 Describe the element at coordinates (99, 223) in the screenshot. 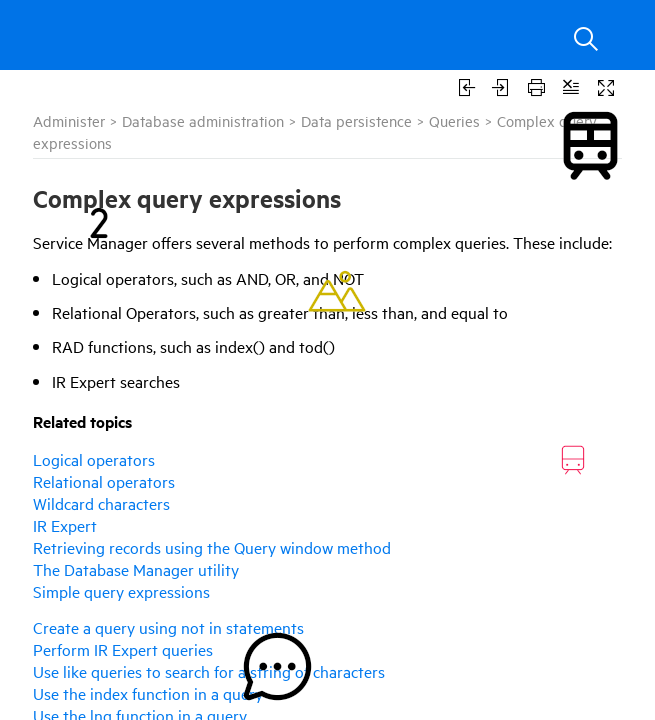

I see `indicates step two in a multi-step process` at that location.